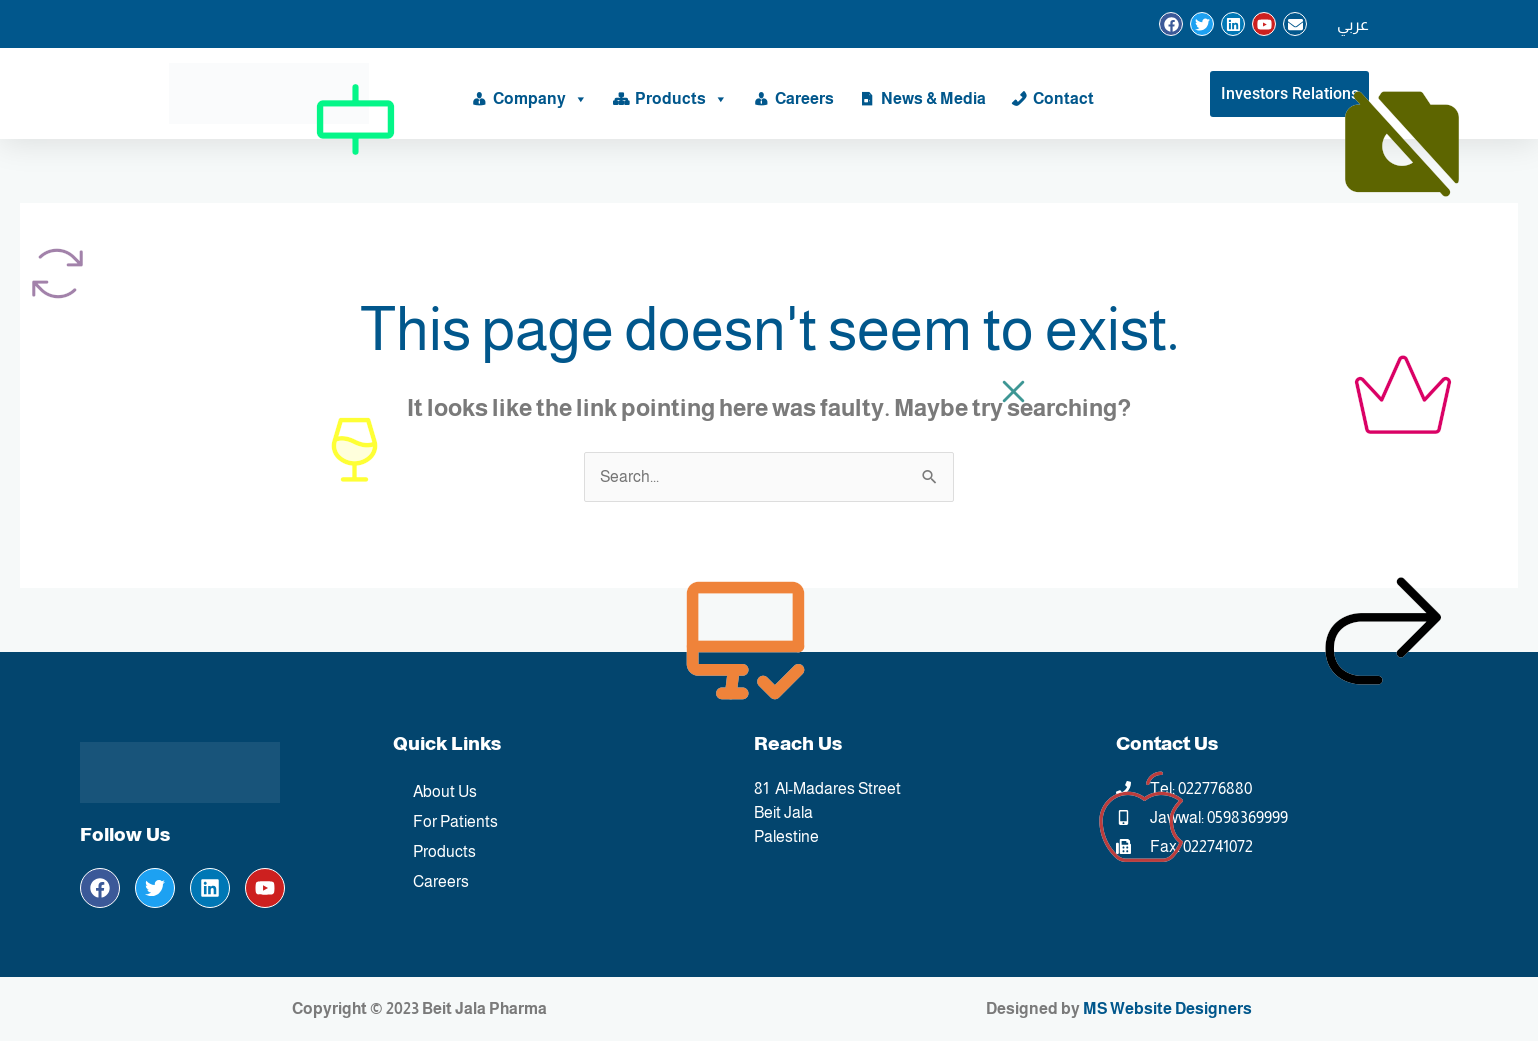  What do you see at coordinates (1403, 400) in the screenshot?
I see `indicates premium or pro membership status` at bounding box center [1403, 400].